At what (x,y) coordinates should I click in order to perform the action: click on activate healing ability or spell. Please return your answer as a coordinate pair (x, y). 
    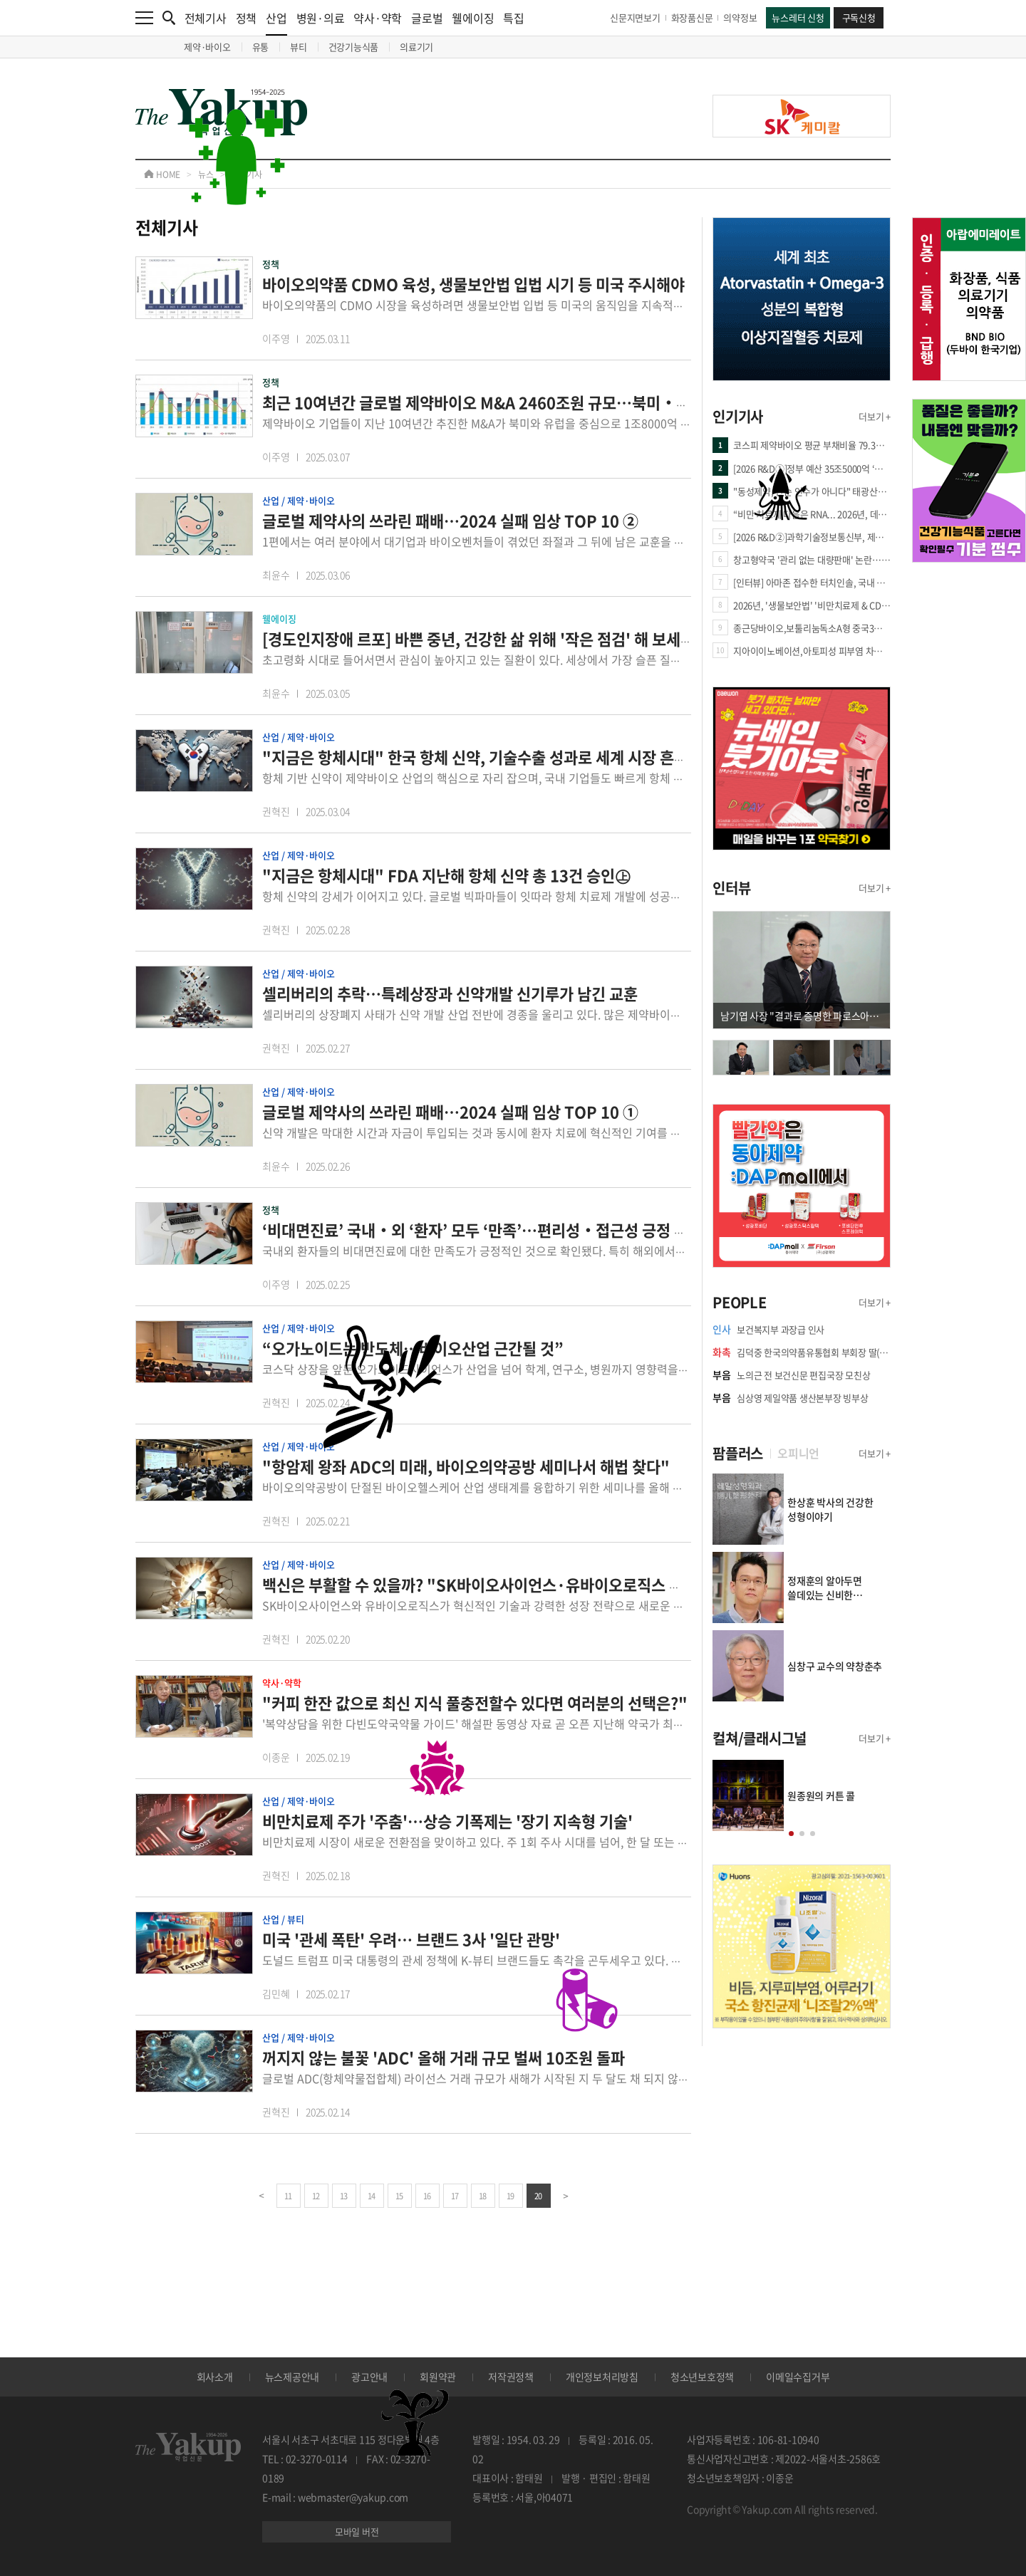
    Looking at the image, I should click on (236, 157).